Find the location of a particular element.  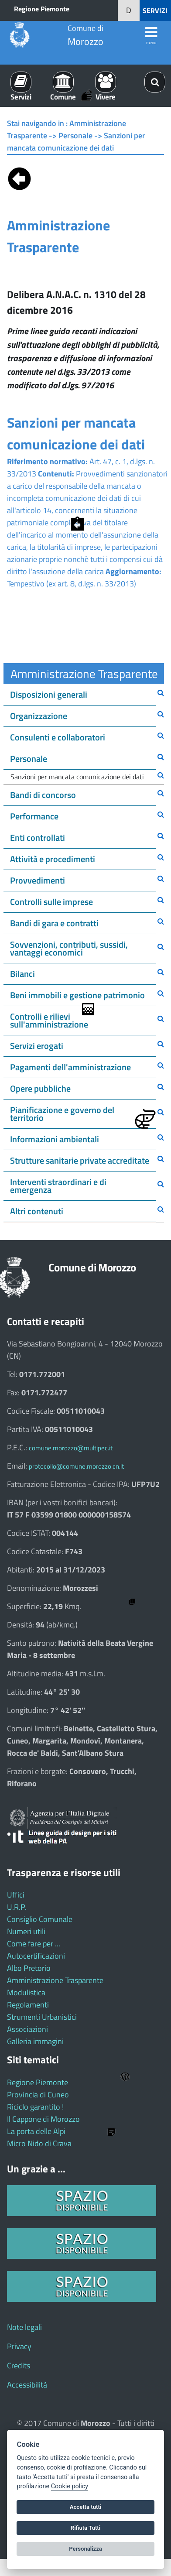

return or send back an assignment is located at coordinates (77, 524).